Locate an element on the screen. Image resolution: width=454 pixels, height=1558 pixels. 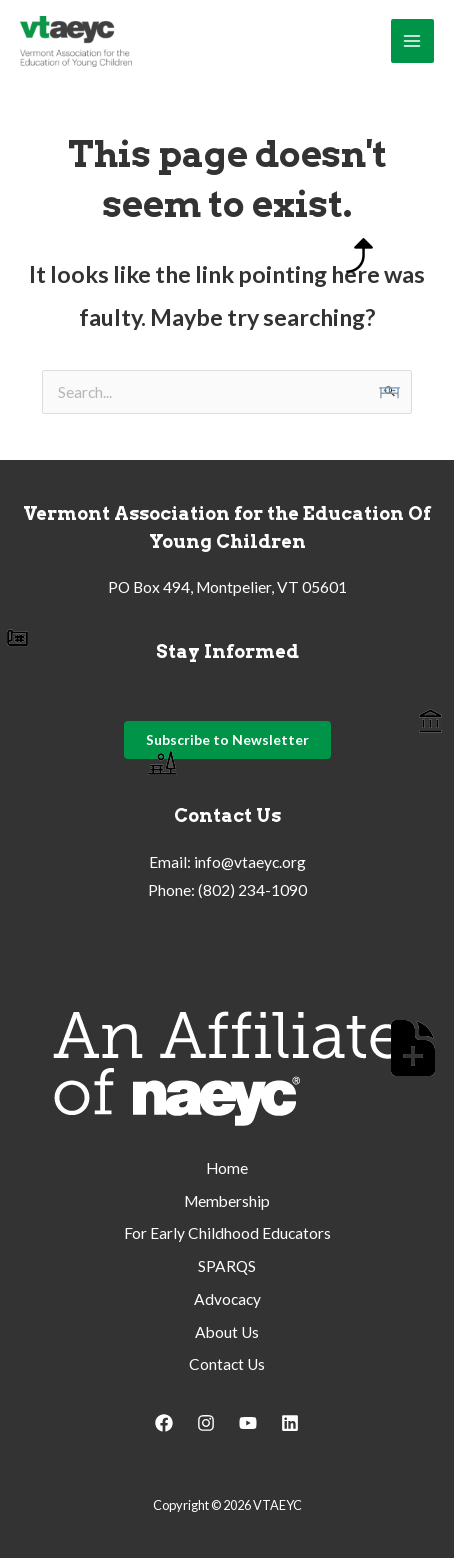
view nearby parks or green spaces is located at coordinates (162, 764).